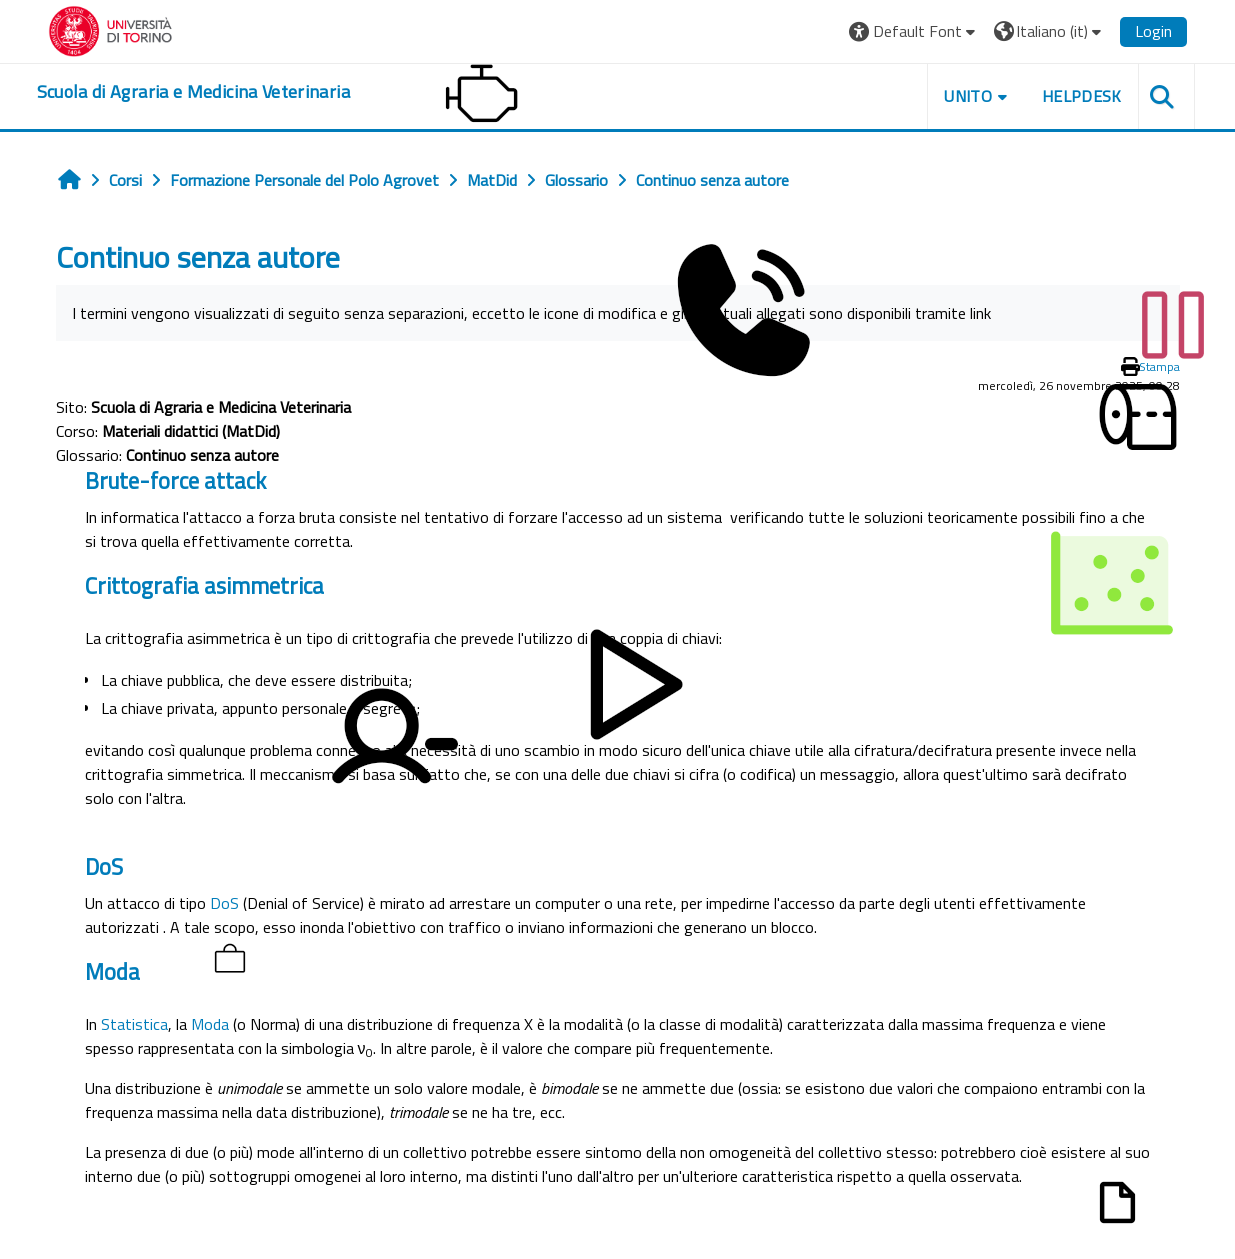 This screenshot has height=1259, width=1235. What do you see at coordinates (746, 307) in the screenshot?
I see `make a phone call` at bounding box center [746, 307].